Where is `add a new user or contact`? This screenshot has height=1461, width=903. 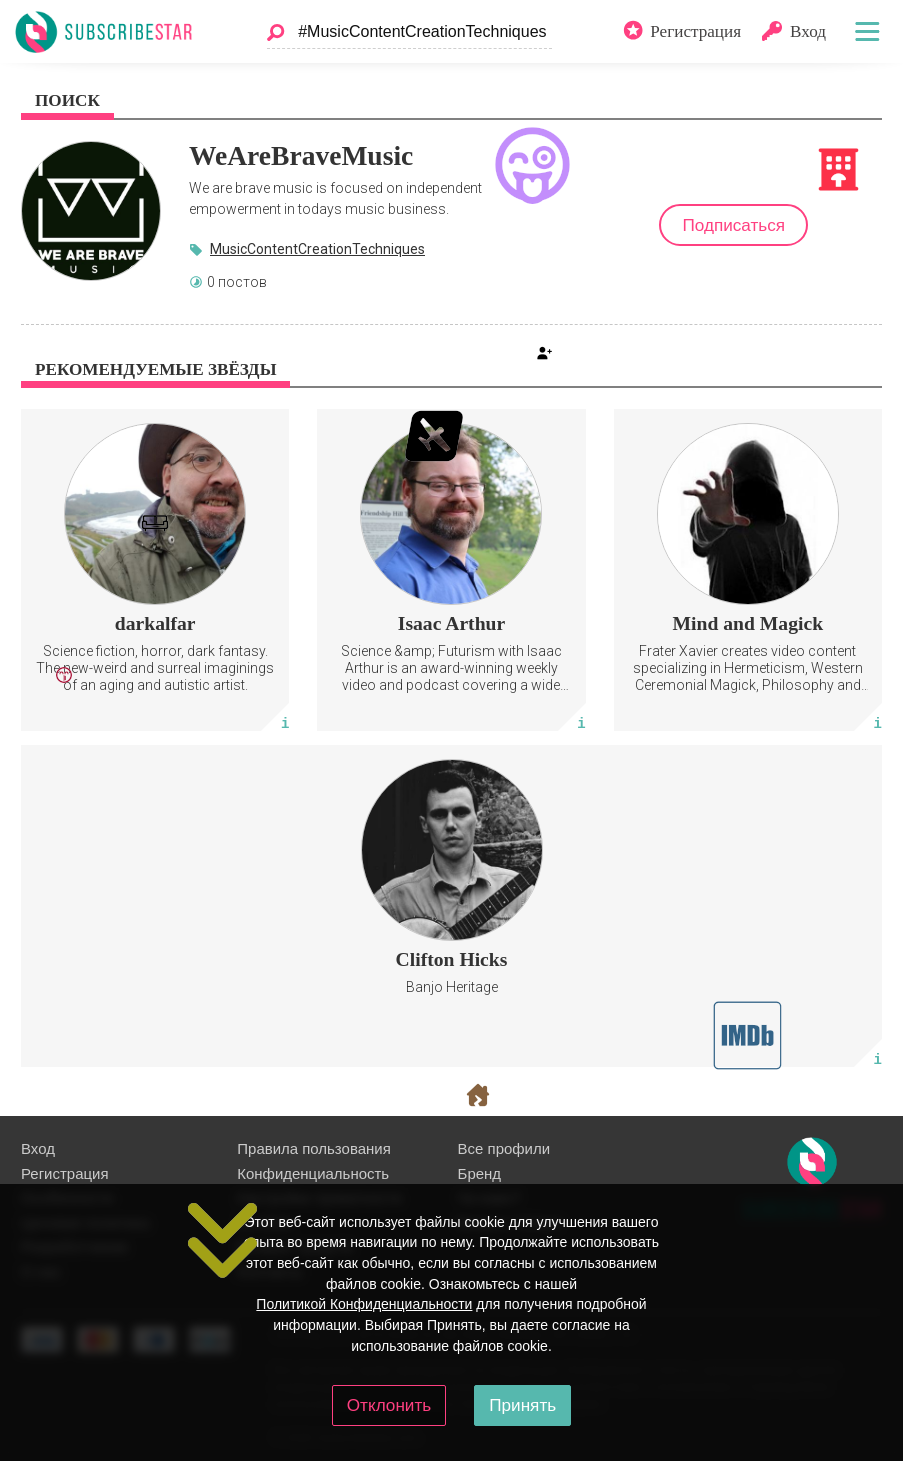
add a new user or contact is located at coordinates (544, 353).